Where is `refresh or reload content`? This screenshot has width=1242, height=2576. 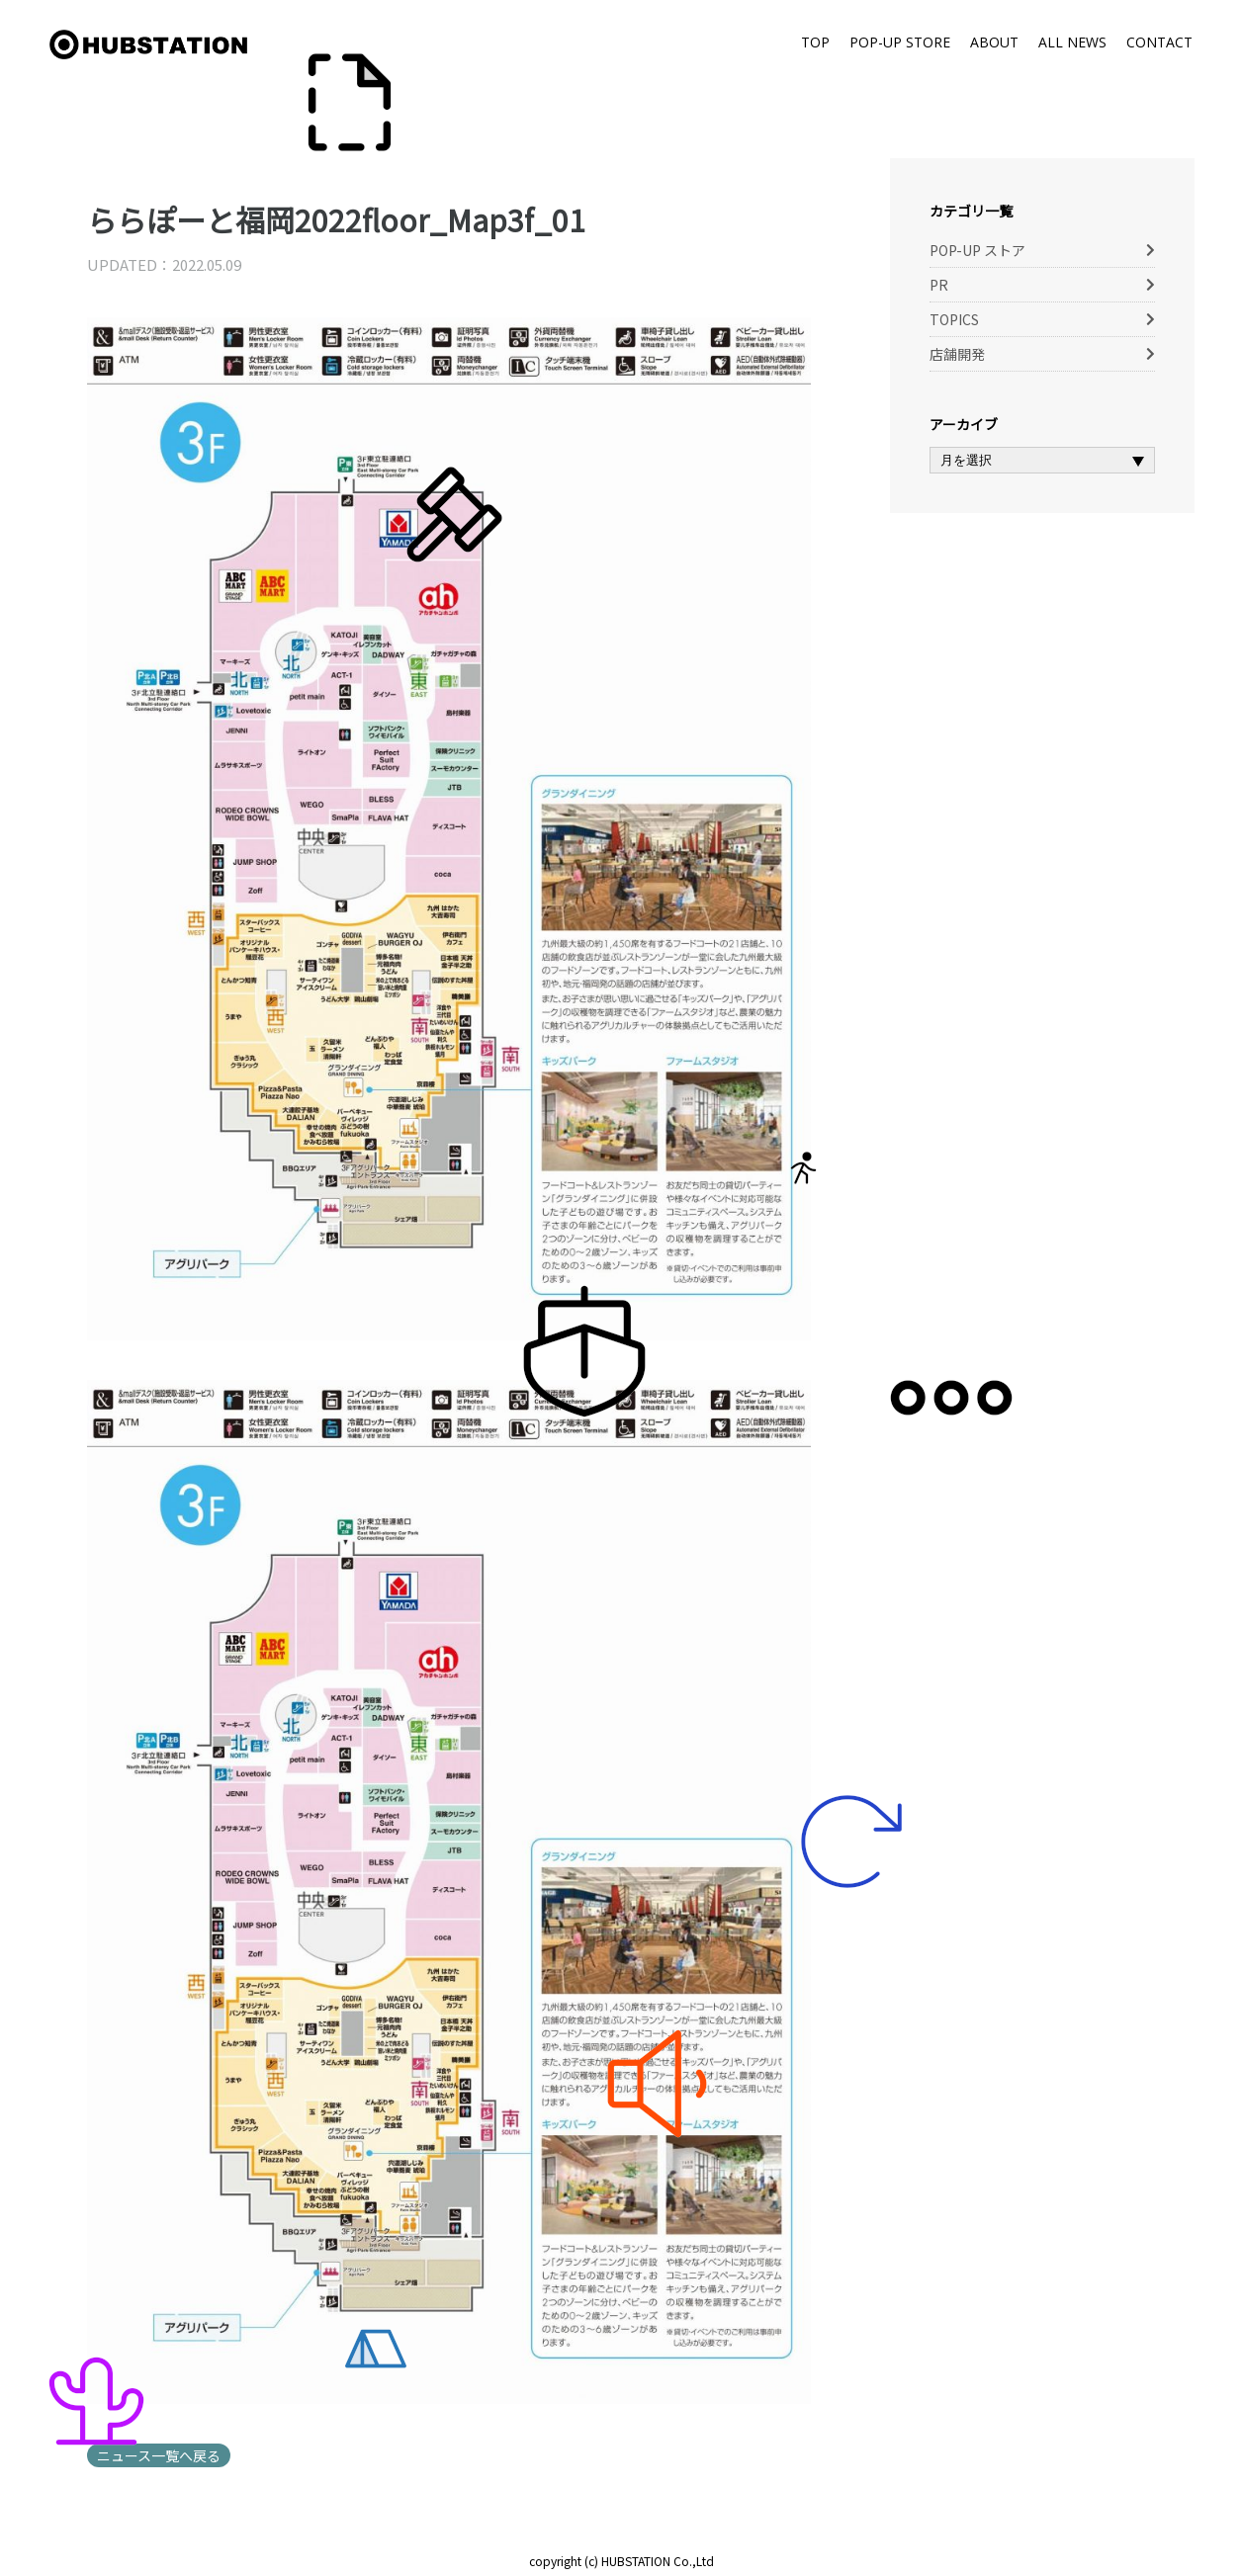 refresh or reload content is located at coordinates (847, 1842).